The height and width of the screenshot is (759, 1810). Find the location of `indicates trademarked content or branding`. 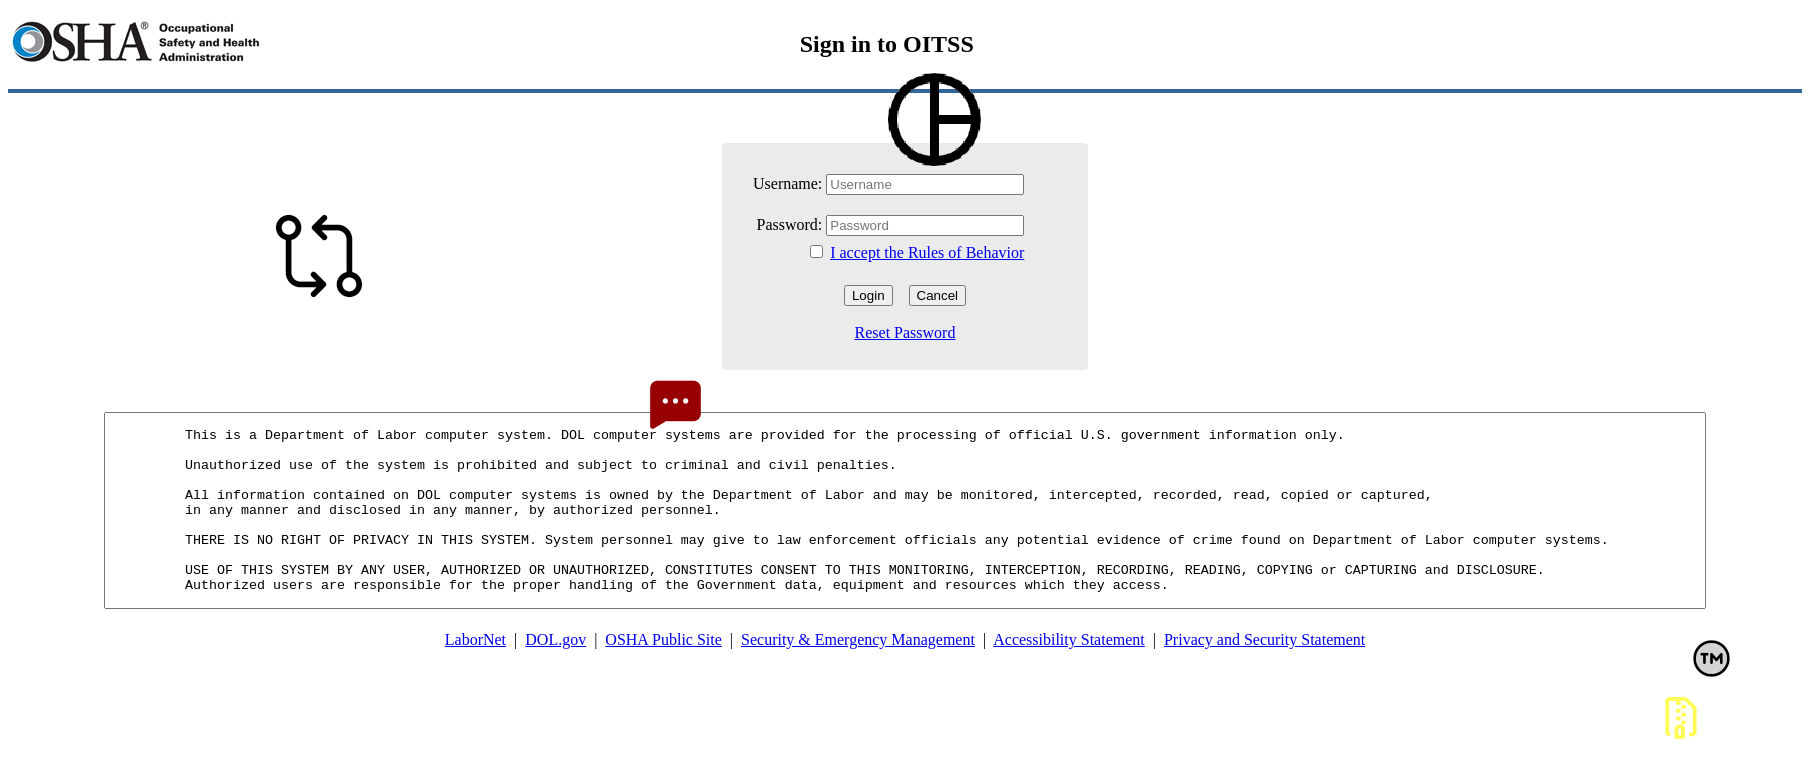

indicates trademarked content or branding is located at coordinates (1711, 658).